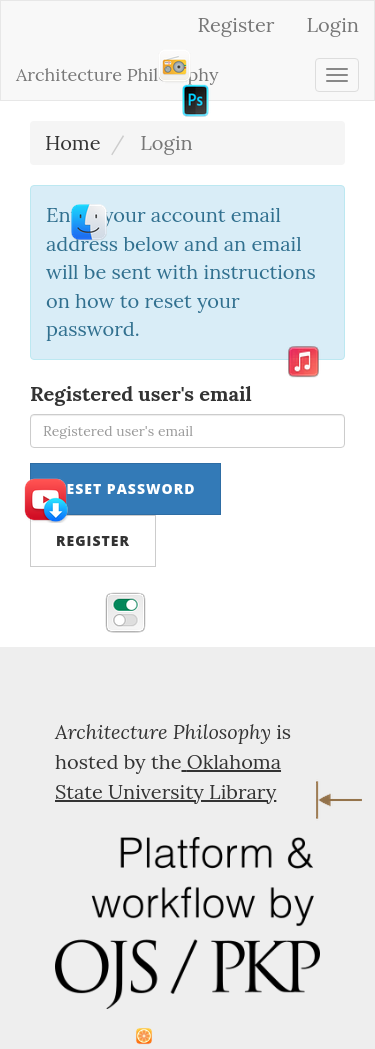 The height and width of the screenshot is (1049, 375). I want to click on open goodvibes internet radio app, so click(174, 65).